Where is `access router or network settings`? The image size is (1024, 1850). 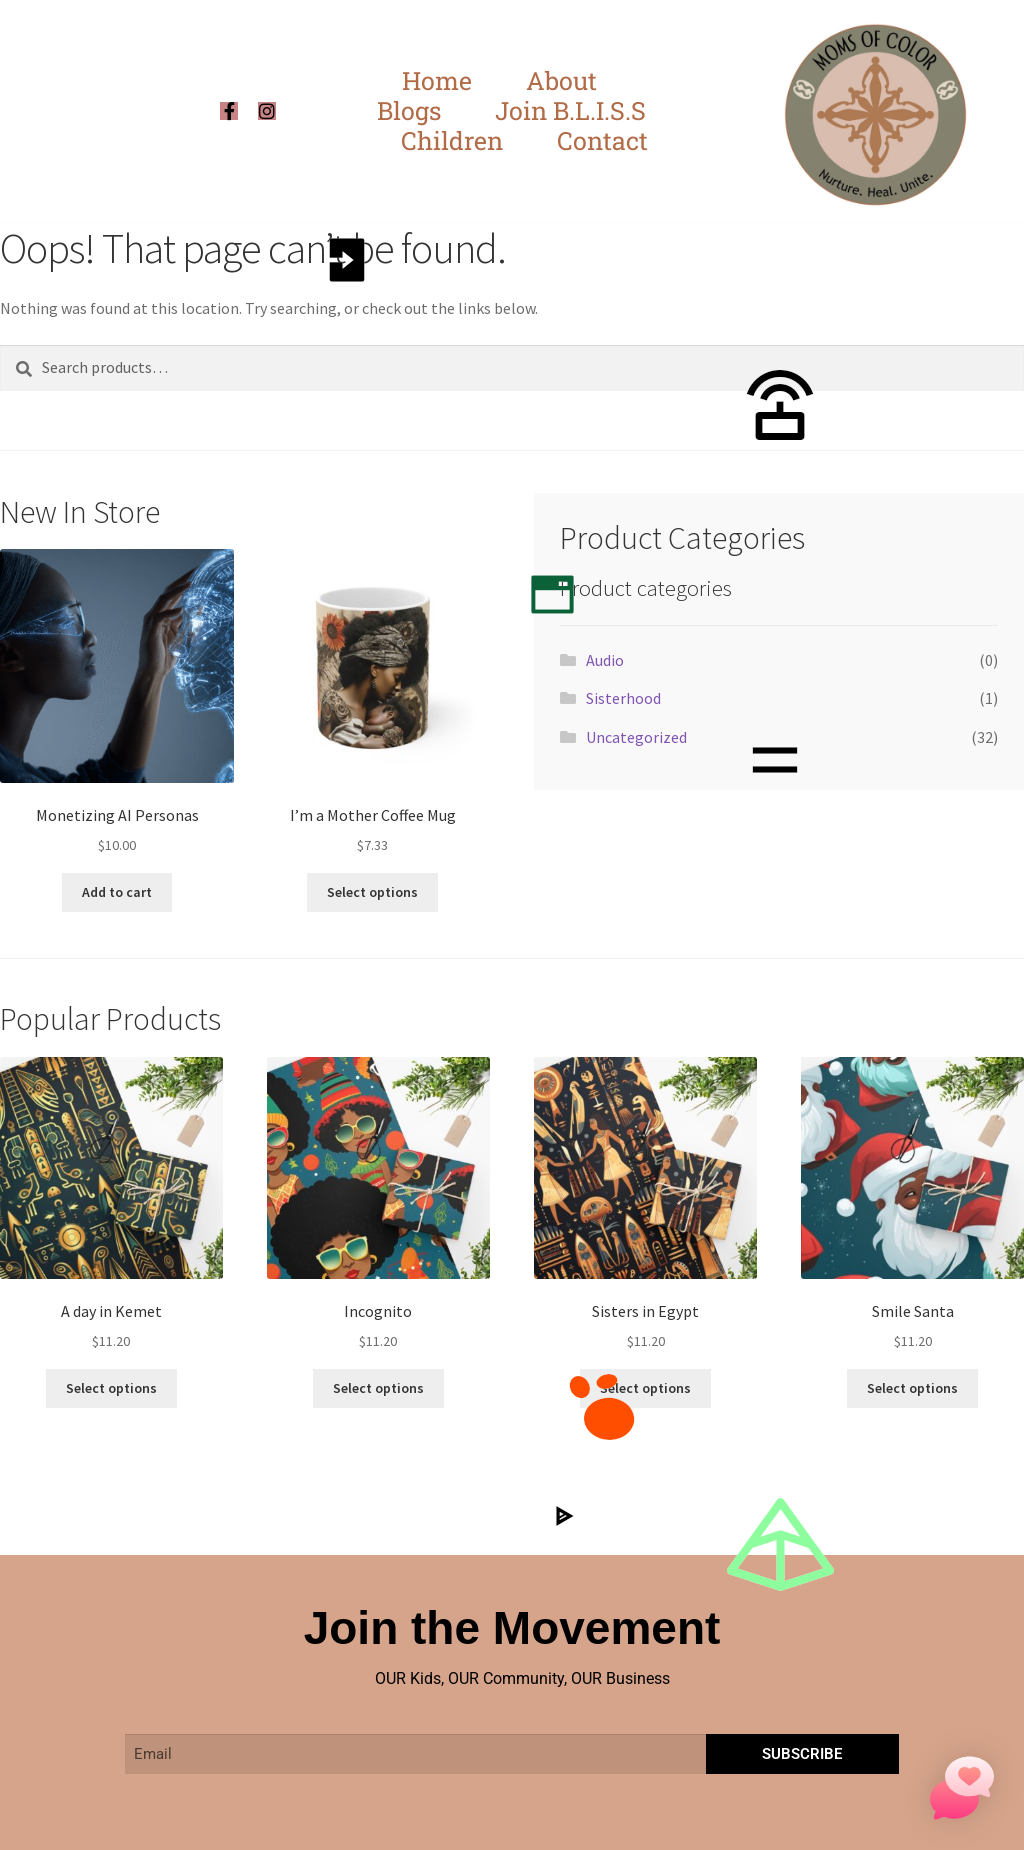 access router or network settings is located at coordinates (780, 405).